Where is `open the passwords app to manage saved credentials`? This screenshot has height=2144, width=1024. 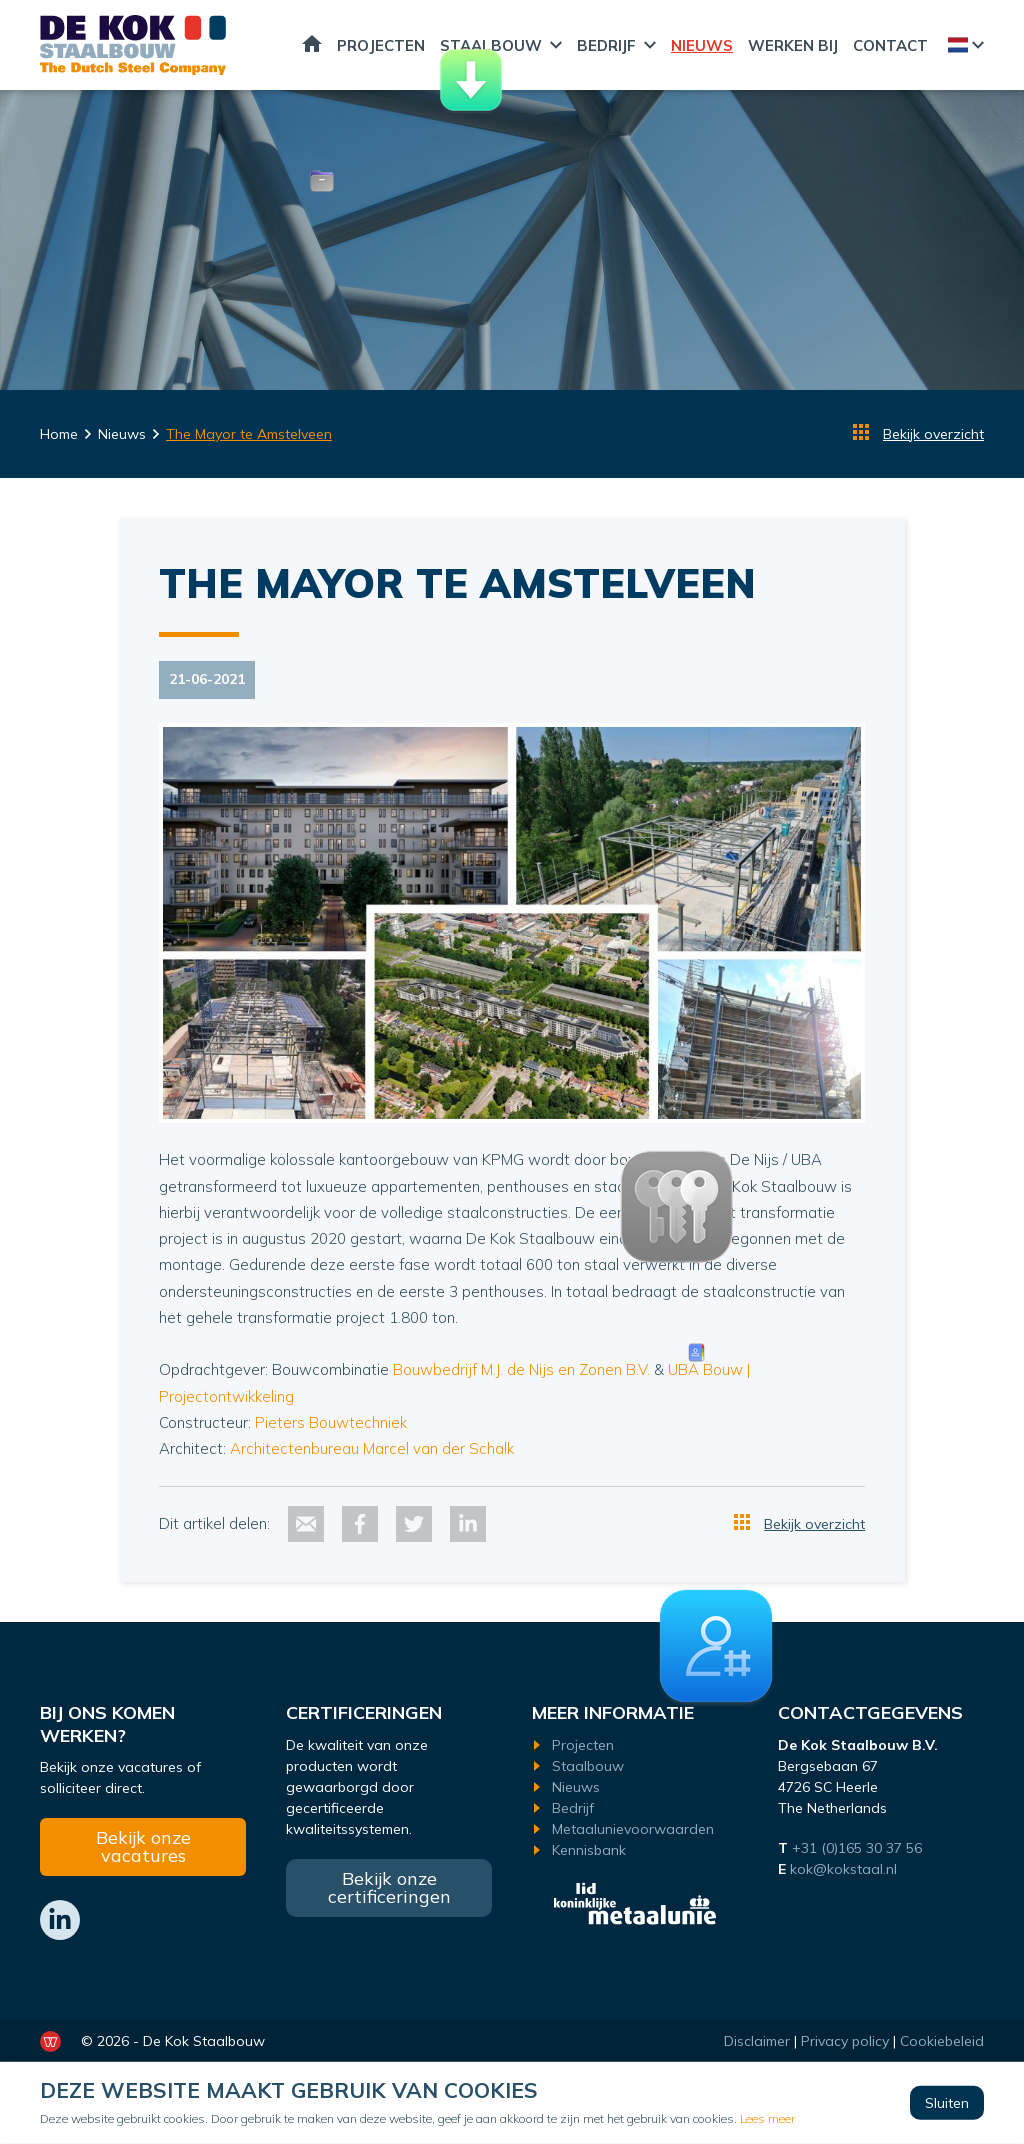 open the passwords app to manage saved credentials is located at coordinates (676, 1206).